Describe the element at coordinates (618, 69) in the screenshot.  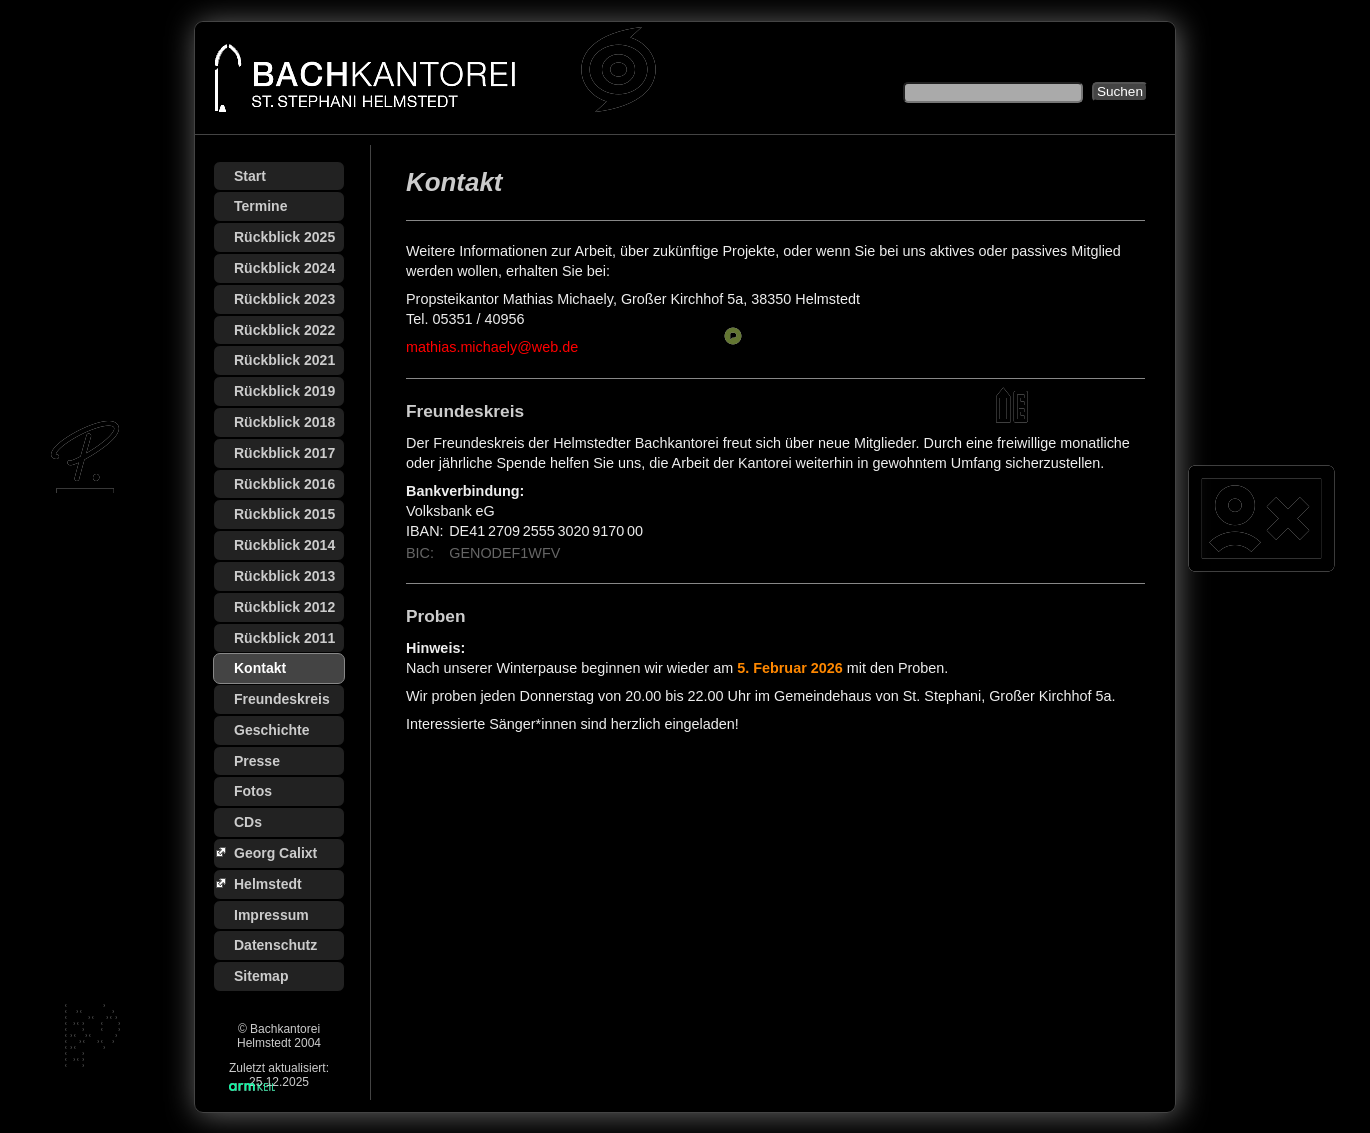
I see `indicates typhoon or hurricane weather alert` at that location.